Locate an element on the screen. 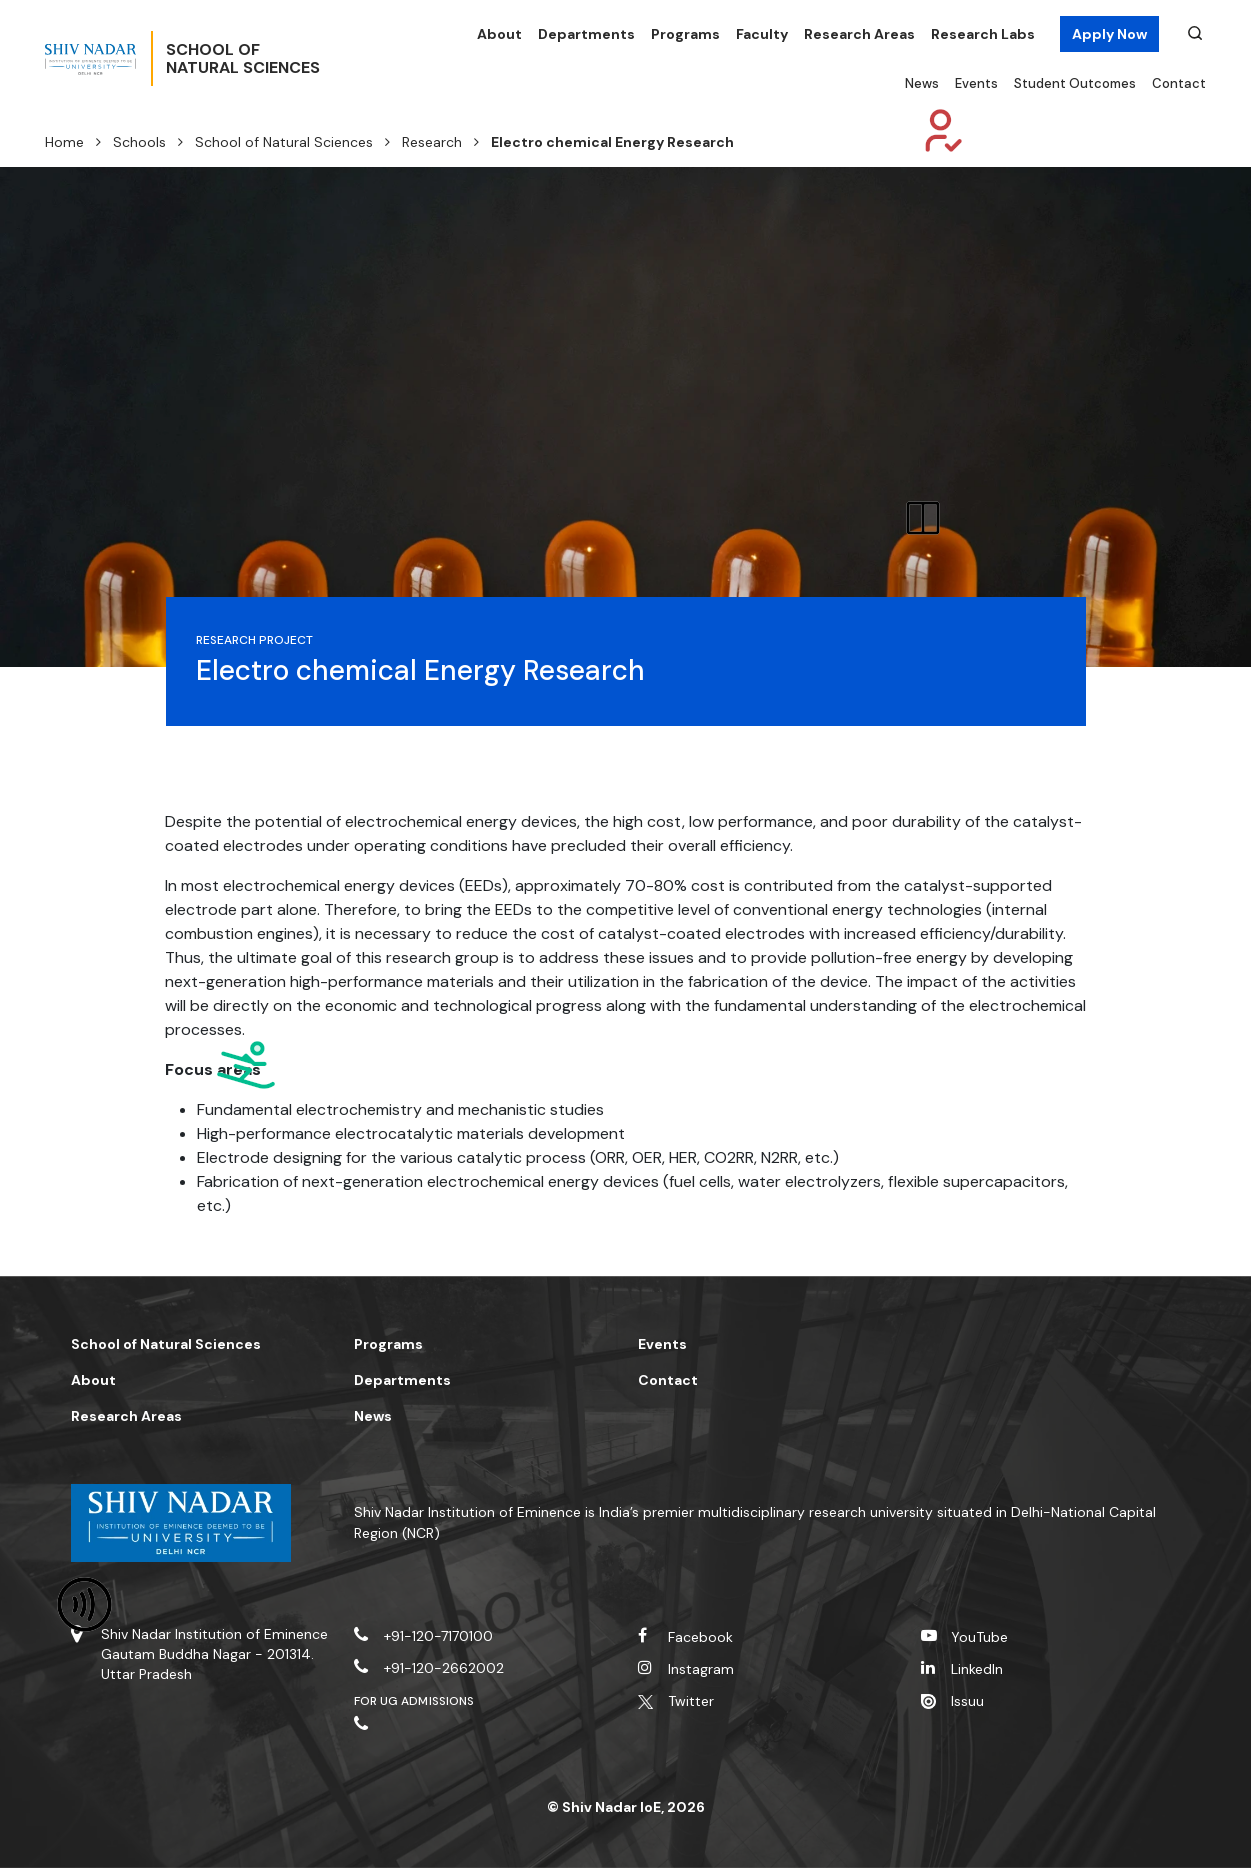  verify or approve a user account is located at coordinates (940, 130).